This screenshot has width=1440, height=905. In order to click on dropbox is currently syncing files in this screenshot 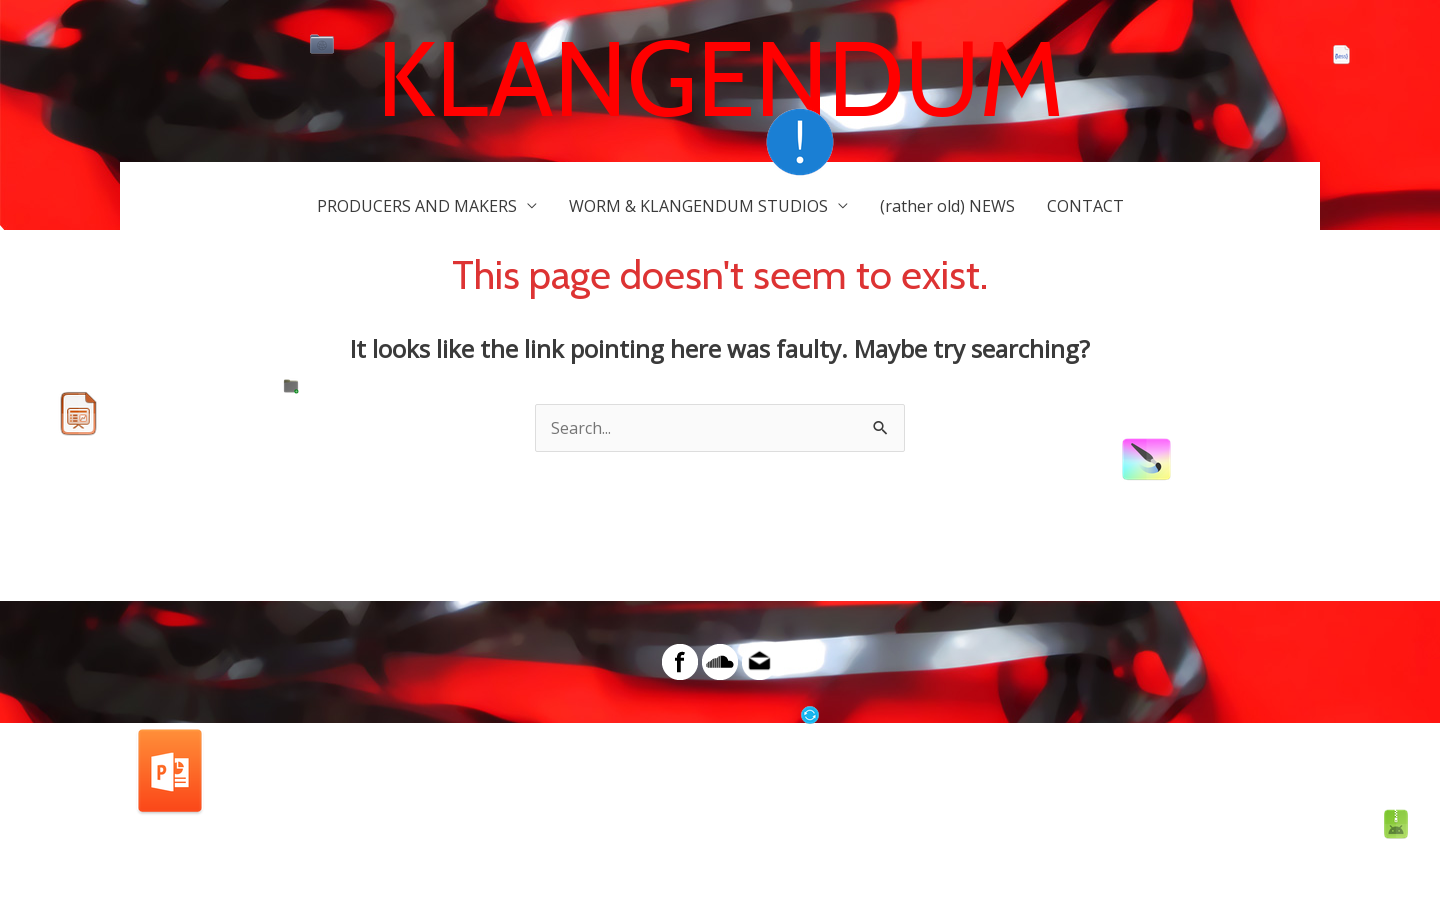, I will do `click(810, 715)`.